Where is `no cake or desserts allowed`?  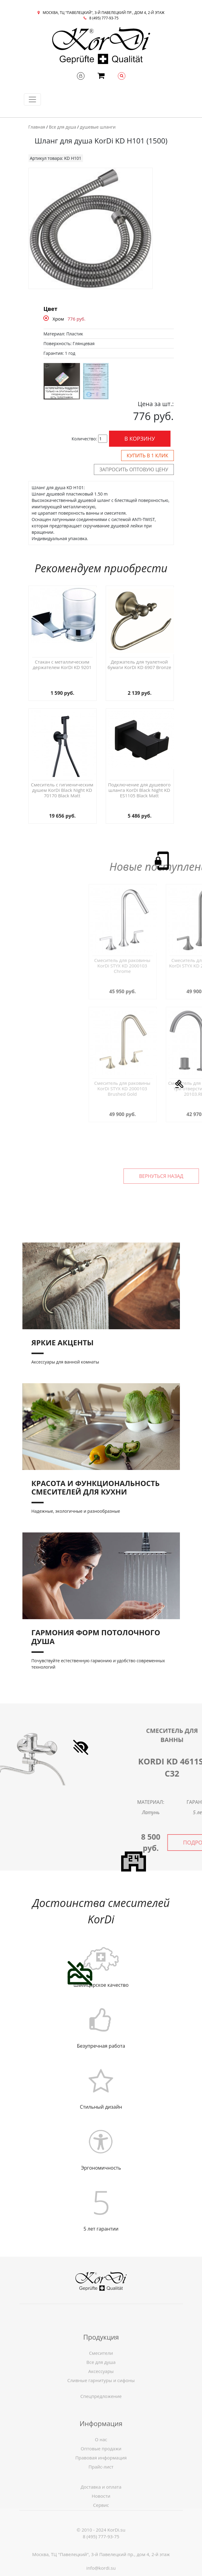 no cake or desserts allowed is located at coordinates (80, 1973).